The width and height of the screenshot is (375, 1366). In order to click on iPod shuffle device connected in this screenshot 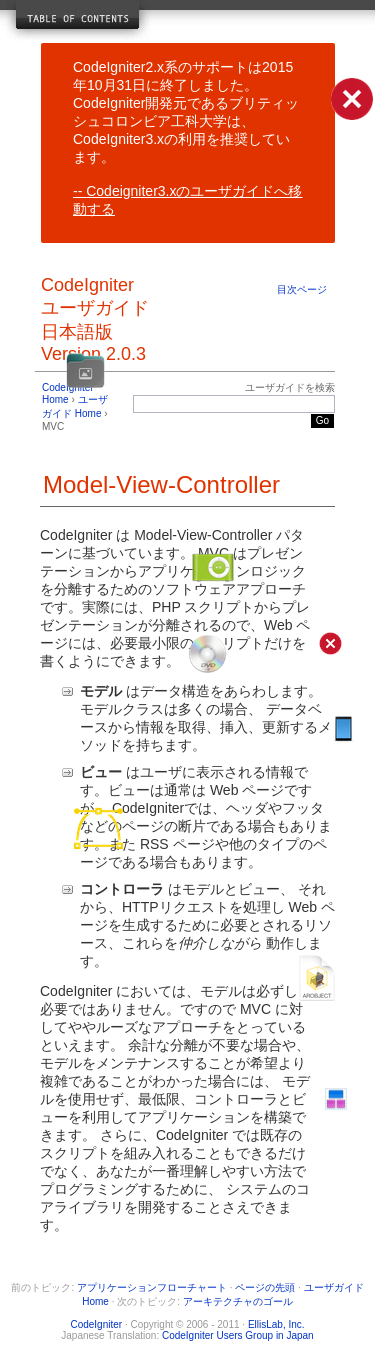, I will do `click(213, 560)`.